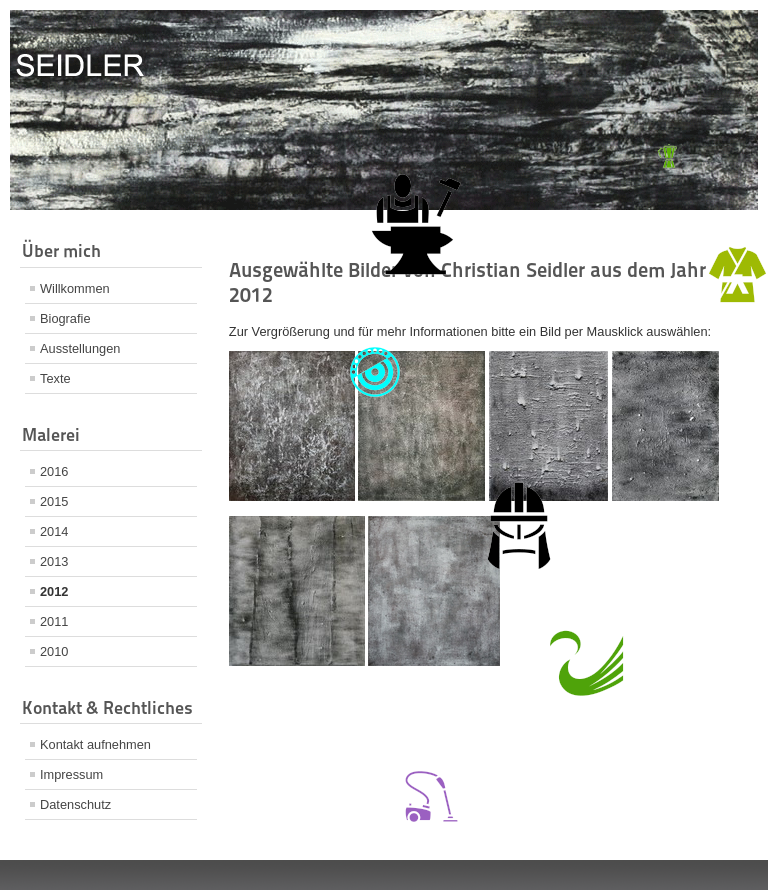 Image resolution: width=768 pixels, height=890 pixels. Describe the element at coordinates (412, 223) in the screenshot. I see `access the blacksmith shop or crafting station` at that location.